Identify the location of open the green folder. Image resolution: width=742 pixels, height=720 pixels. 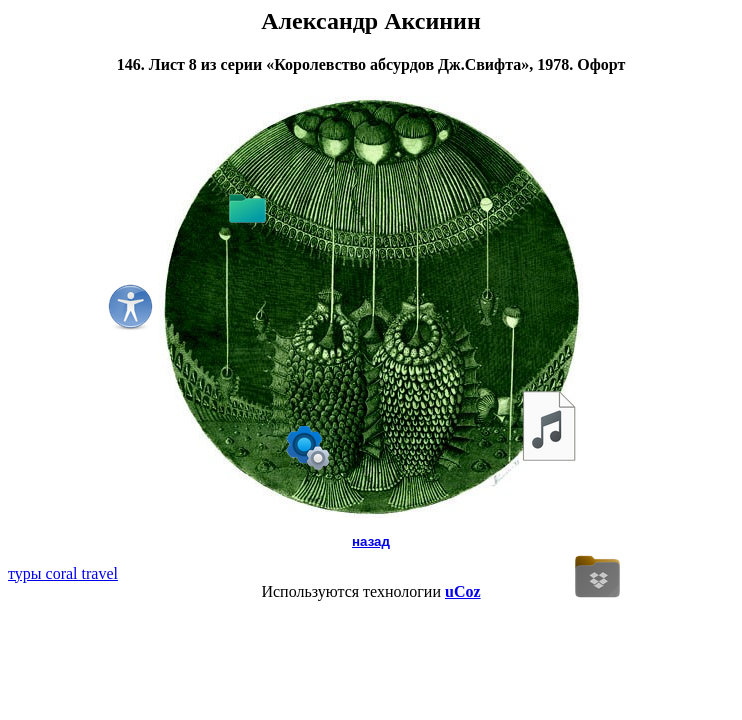
(247, 209).